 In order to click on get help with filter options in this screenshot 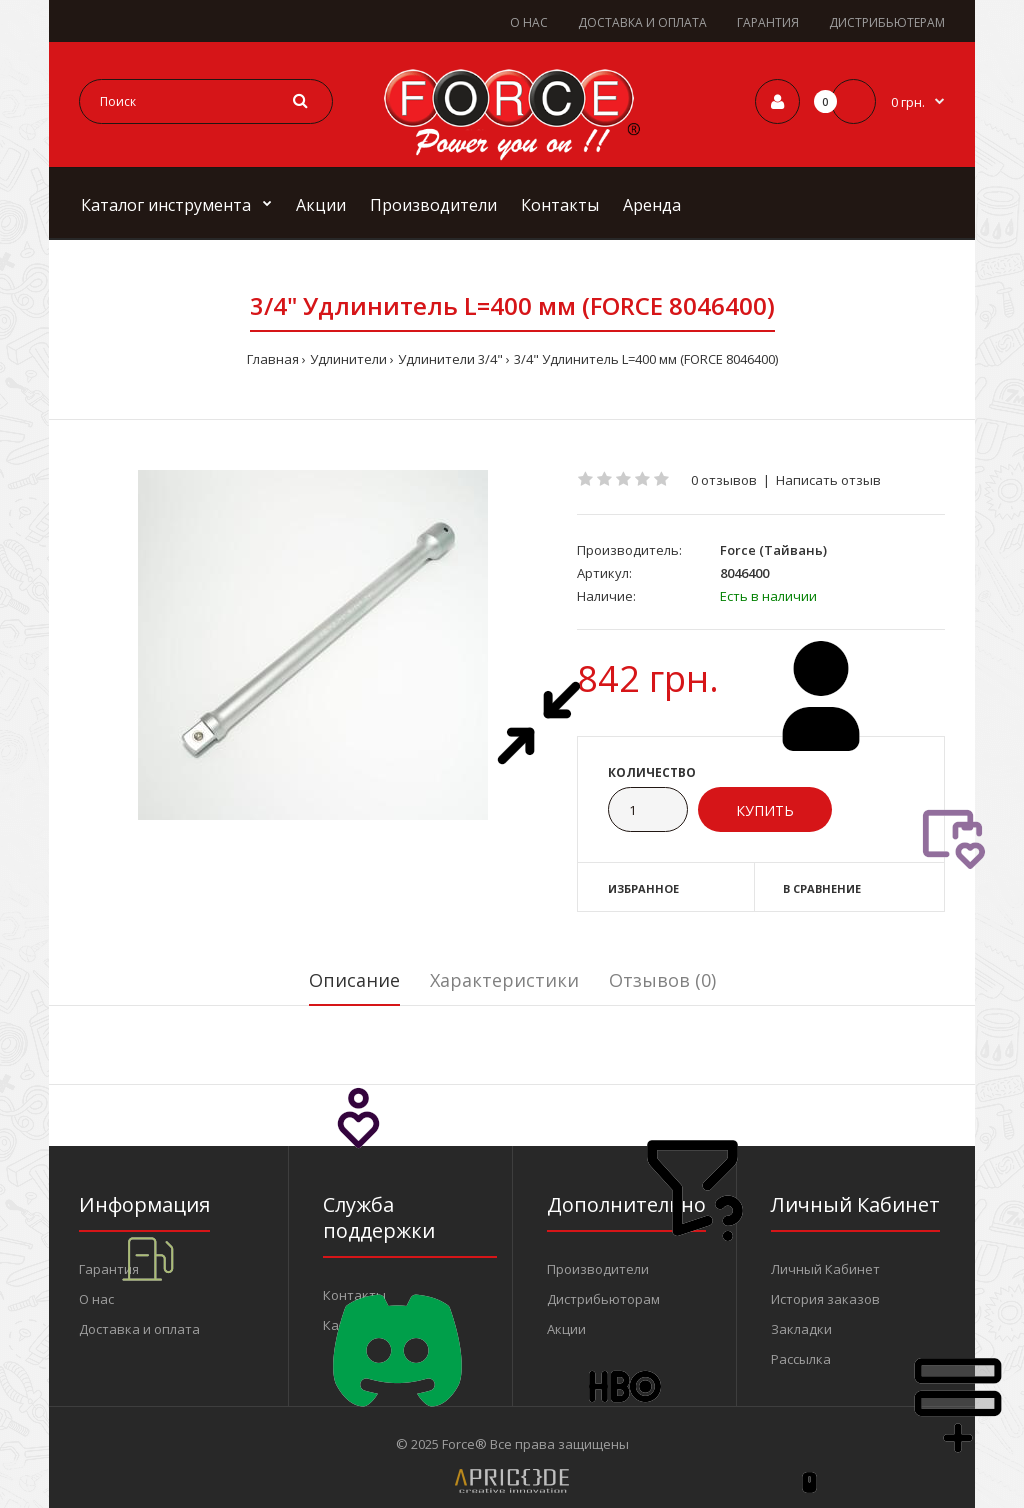, I will do `click(692, 1185)`.